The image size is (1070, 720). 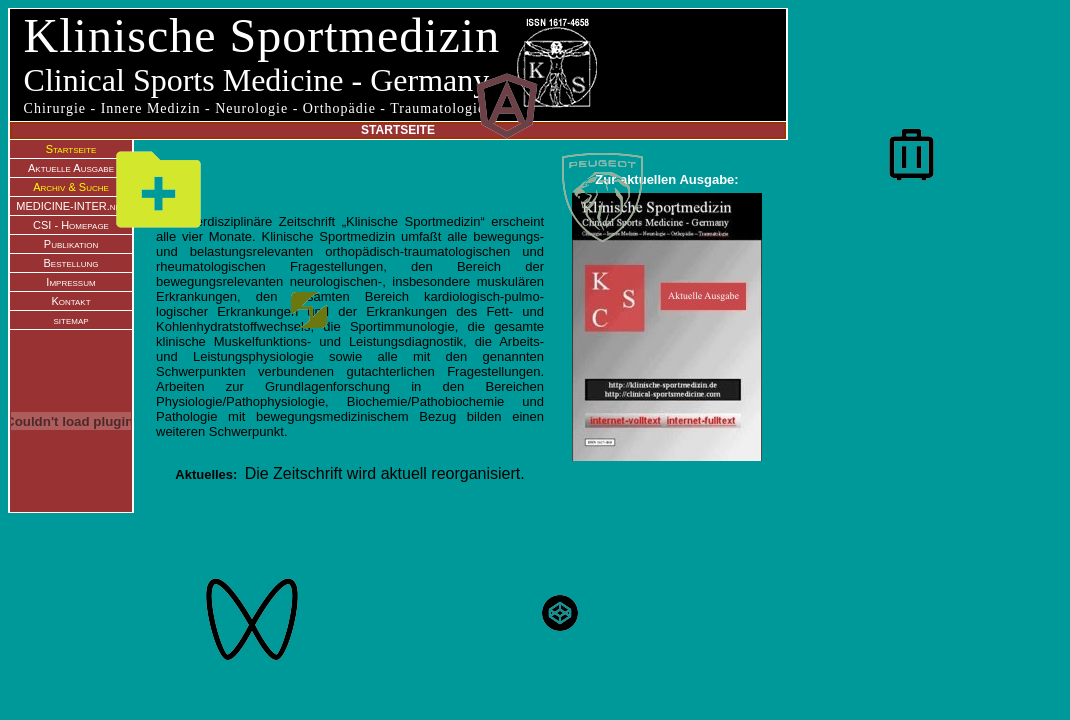 What do you see at coordinates (911, 153) in the screenshot?
I see `access travel or trip planning features` at bounding box center [911, 153].